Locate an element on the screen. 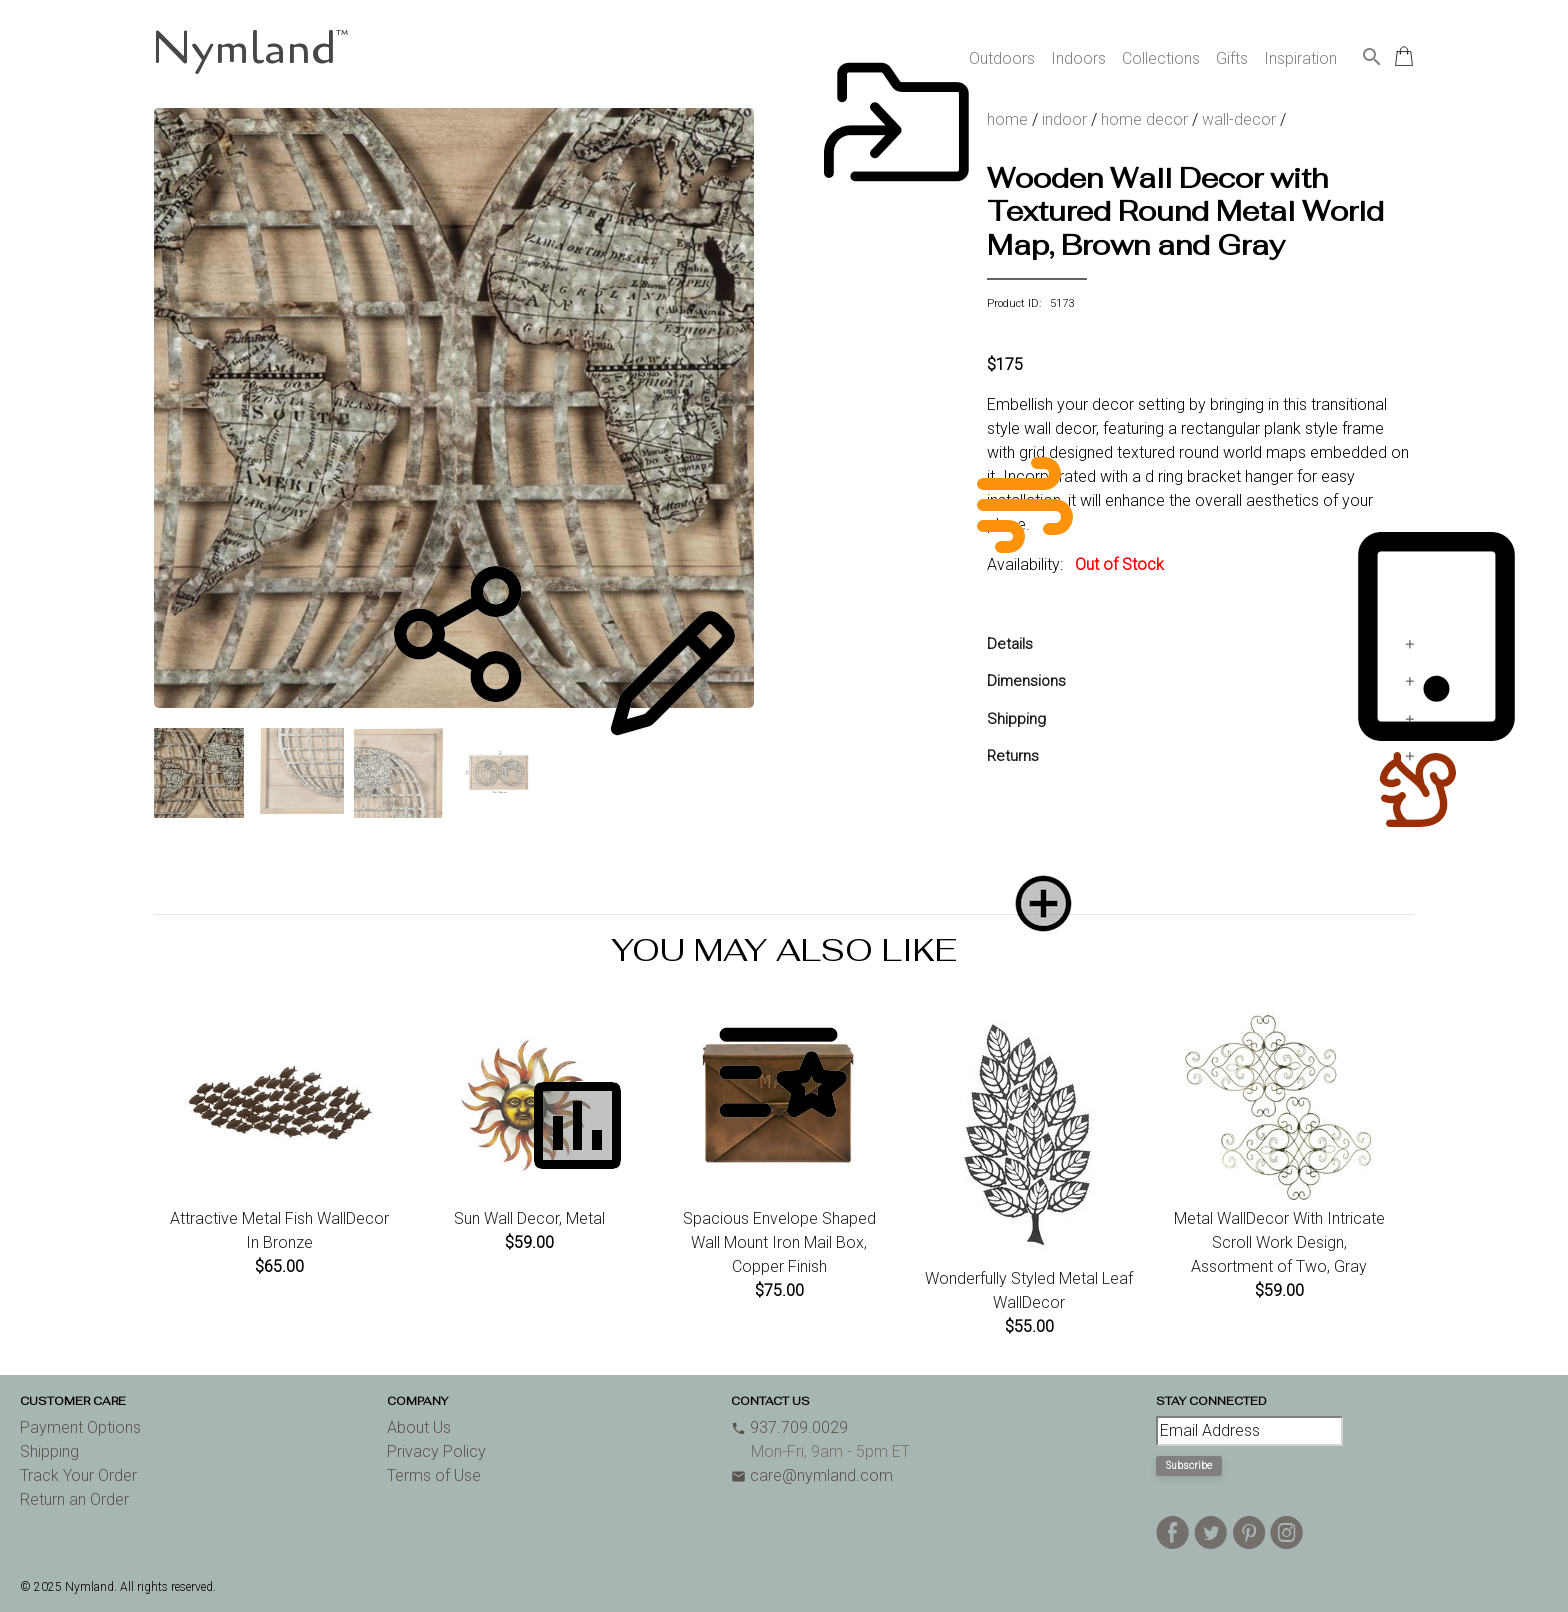  add a new item or element is located at coordinates (1043, 903).